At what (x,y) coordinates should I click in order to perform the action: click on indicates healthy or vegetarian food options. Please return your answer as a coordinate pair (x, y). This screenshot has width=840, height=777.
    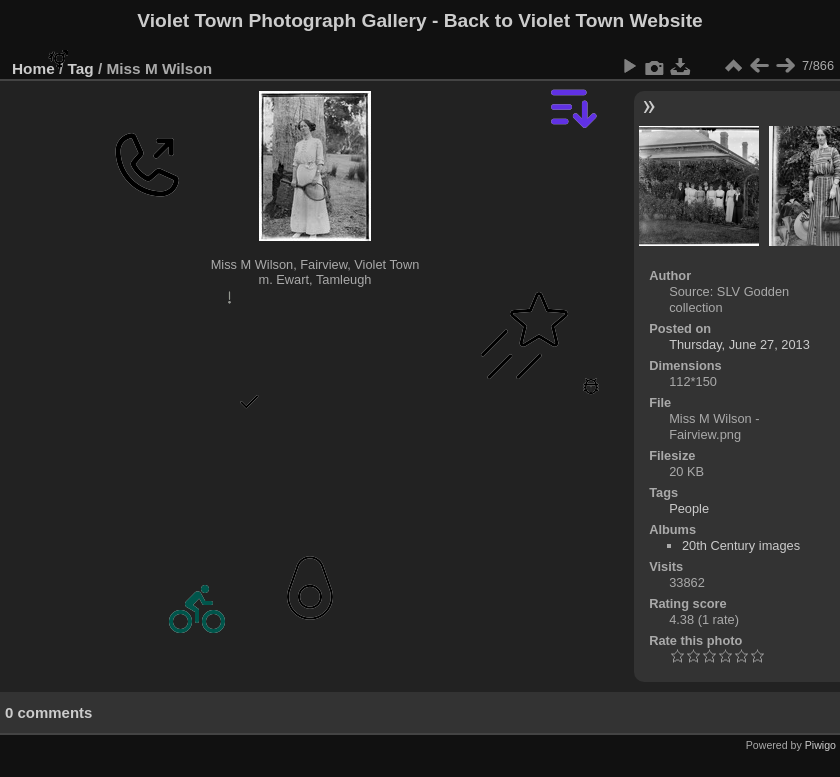
    Looking at the image, I should click on (310, 588).